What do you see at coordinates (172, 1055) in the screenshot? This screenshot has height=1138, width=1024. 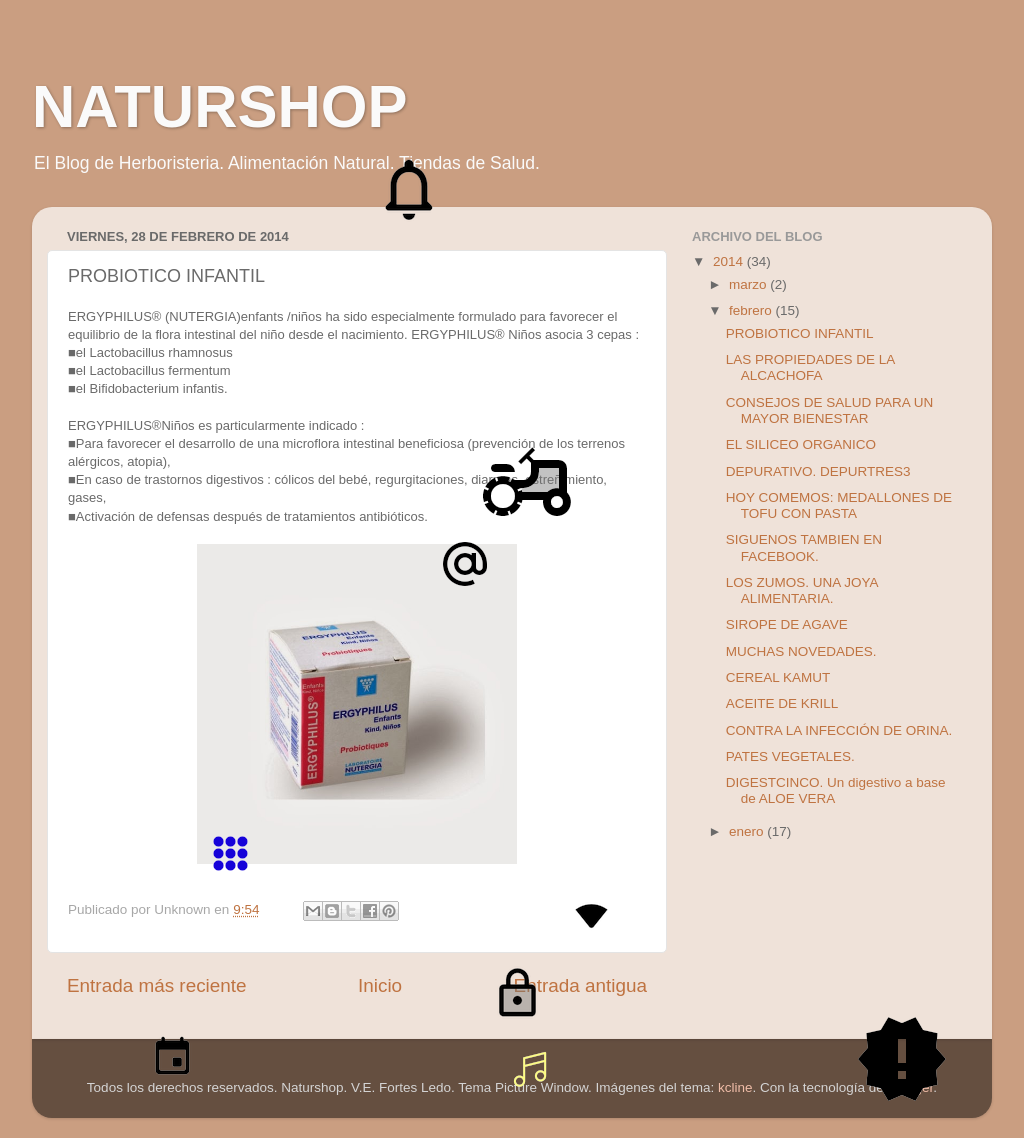 I see `view calendar or scheduled events` at bounding box center [172, 1055].